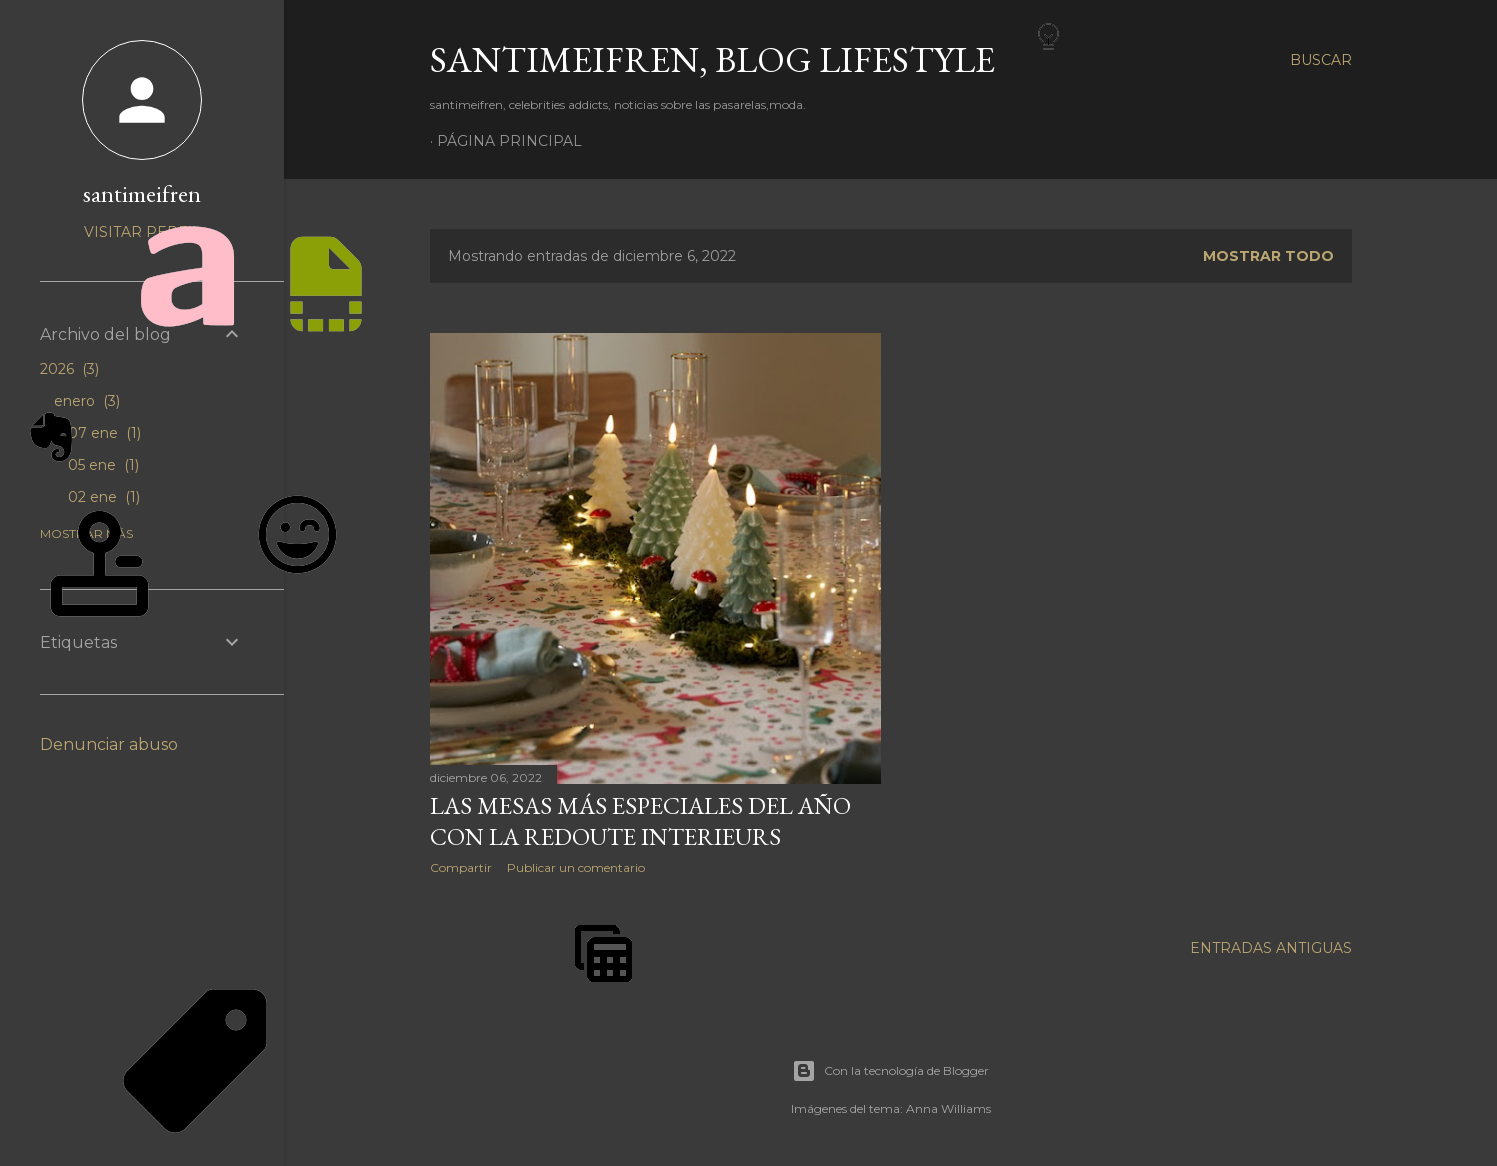  Describe the element at coordinates (297, 534) in the screenshot. I see `add a playful or joking tone to your message` at that location.